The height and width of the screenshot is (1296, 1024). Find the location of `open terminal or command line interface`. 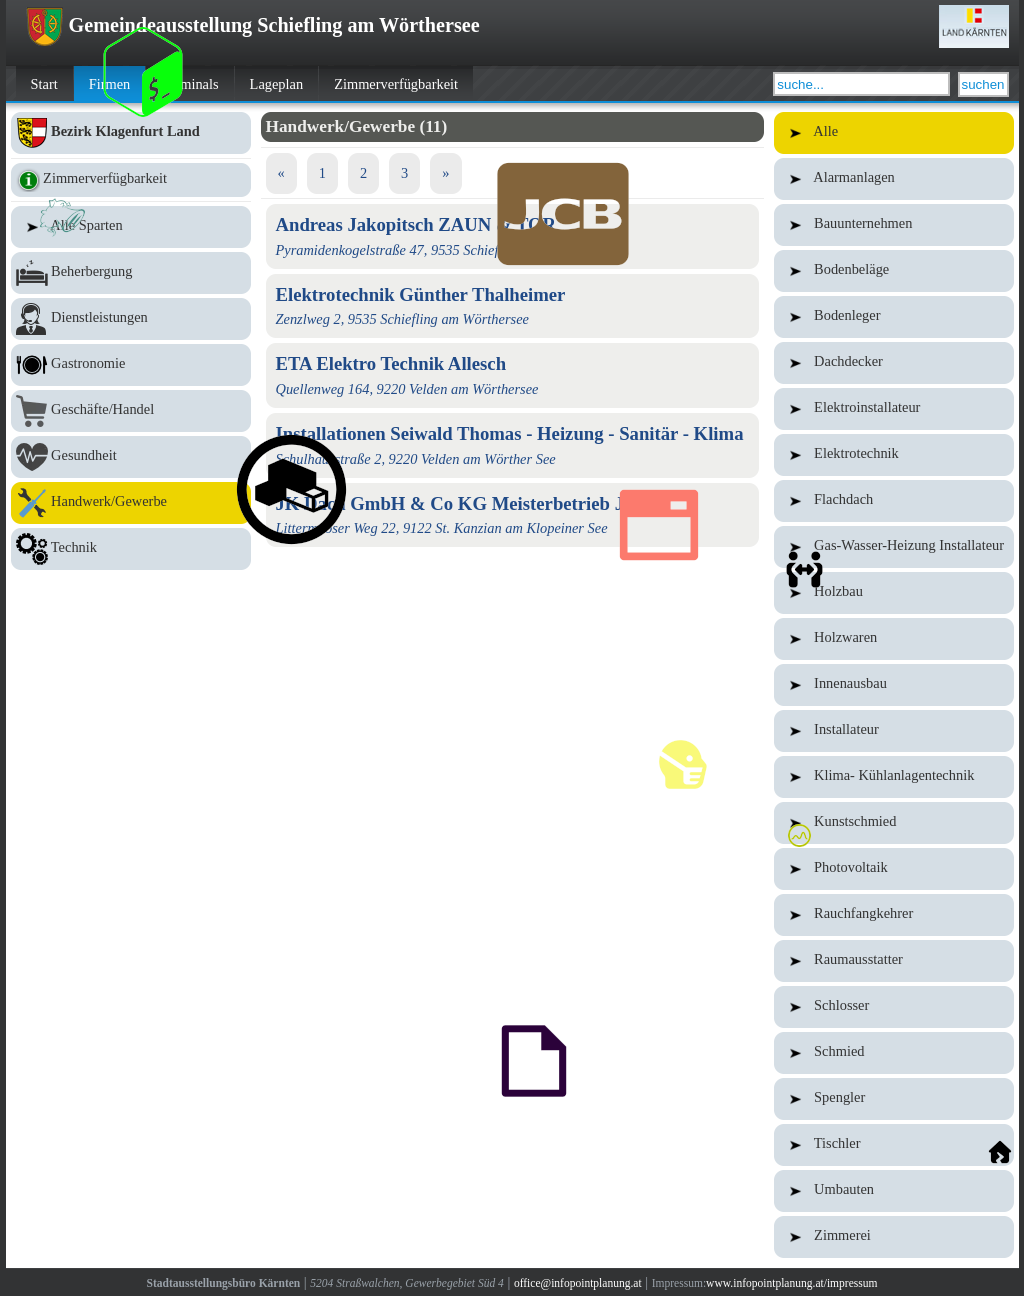

open terminal or command line interface is located at coordinates (143, 72).